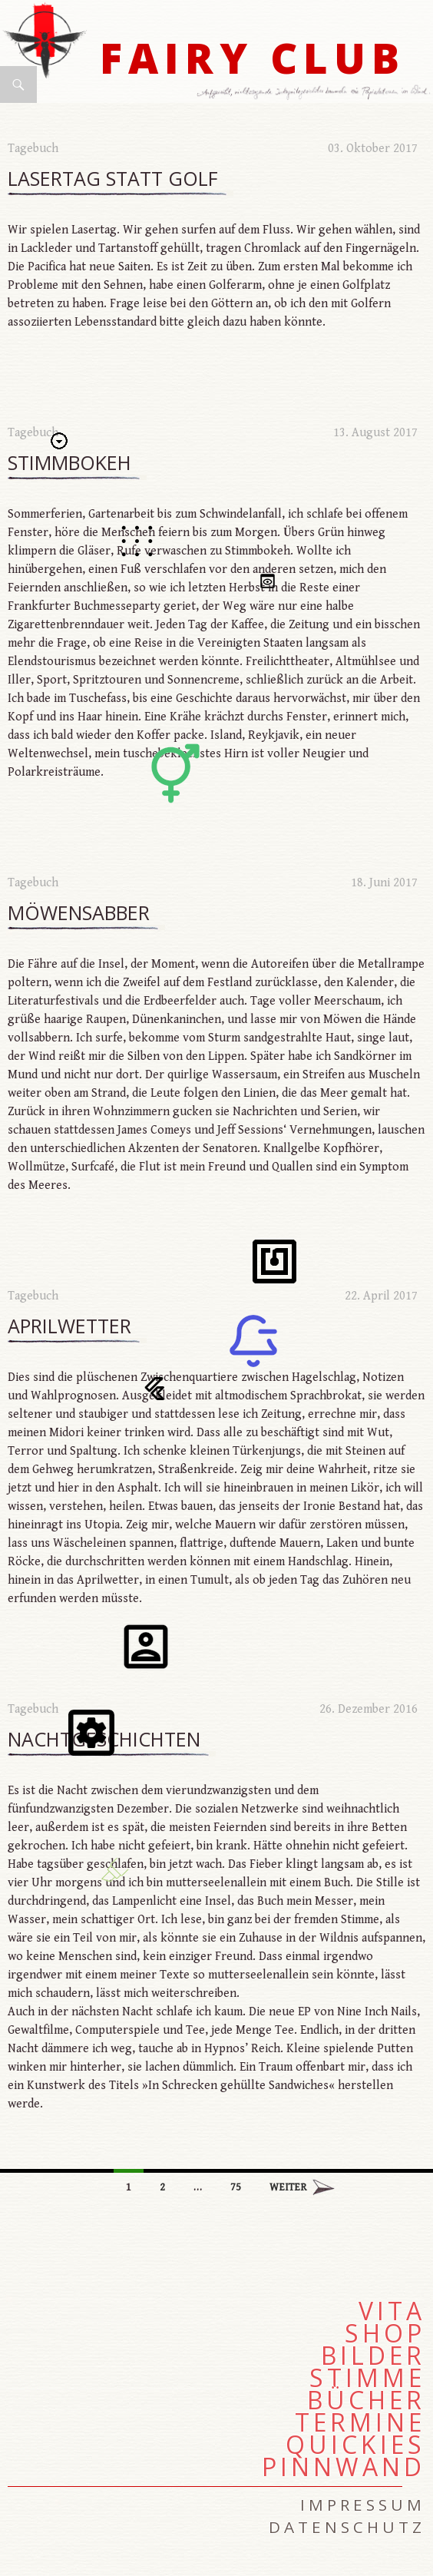 This screenshot has width=433, height=2576. What do you see at coordinates (155, 1389) in the screenshot?
I see `flutter framework logo` at bounding box center [155, 1389].